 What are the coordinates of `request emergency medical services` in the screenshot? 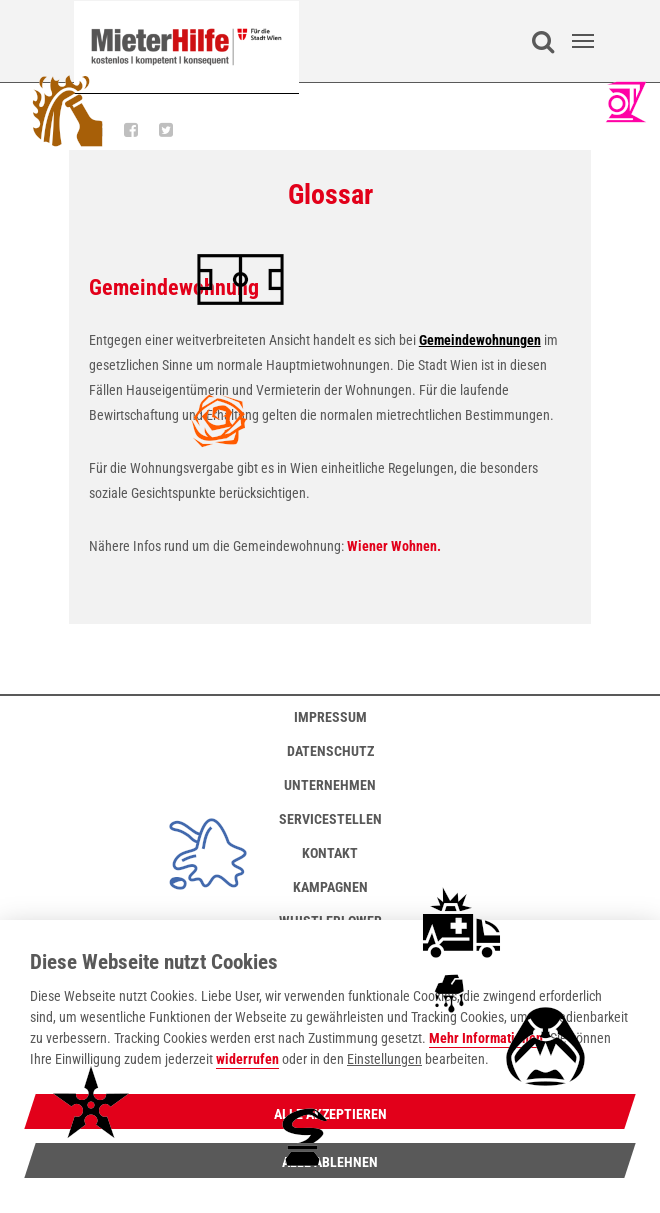 It's located at (461, 922).